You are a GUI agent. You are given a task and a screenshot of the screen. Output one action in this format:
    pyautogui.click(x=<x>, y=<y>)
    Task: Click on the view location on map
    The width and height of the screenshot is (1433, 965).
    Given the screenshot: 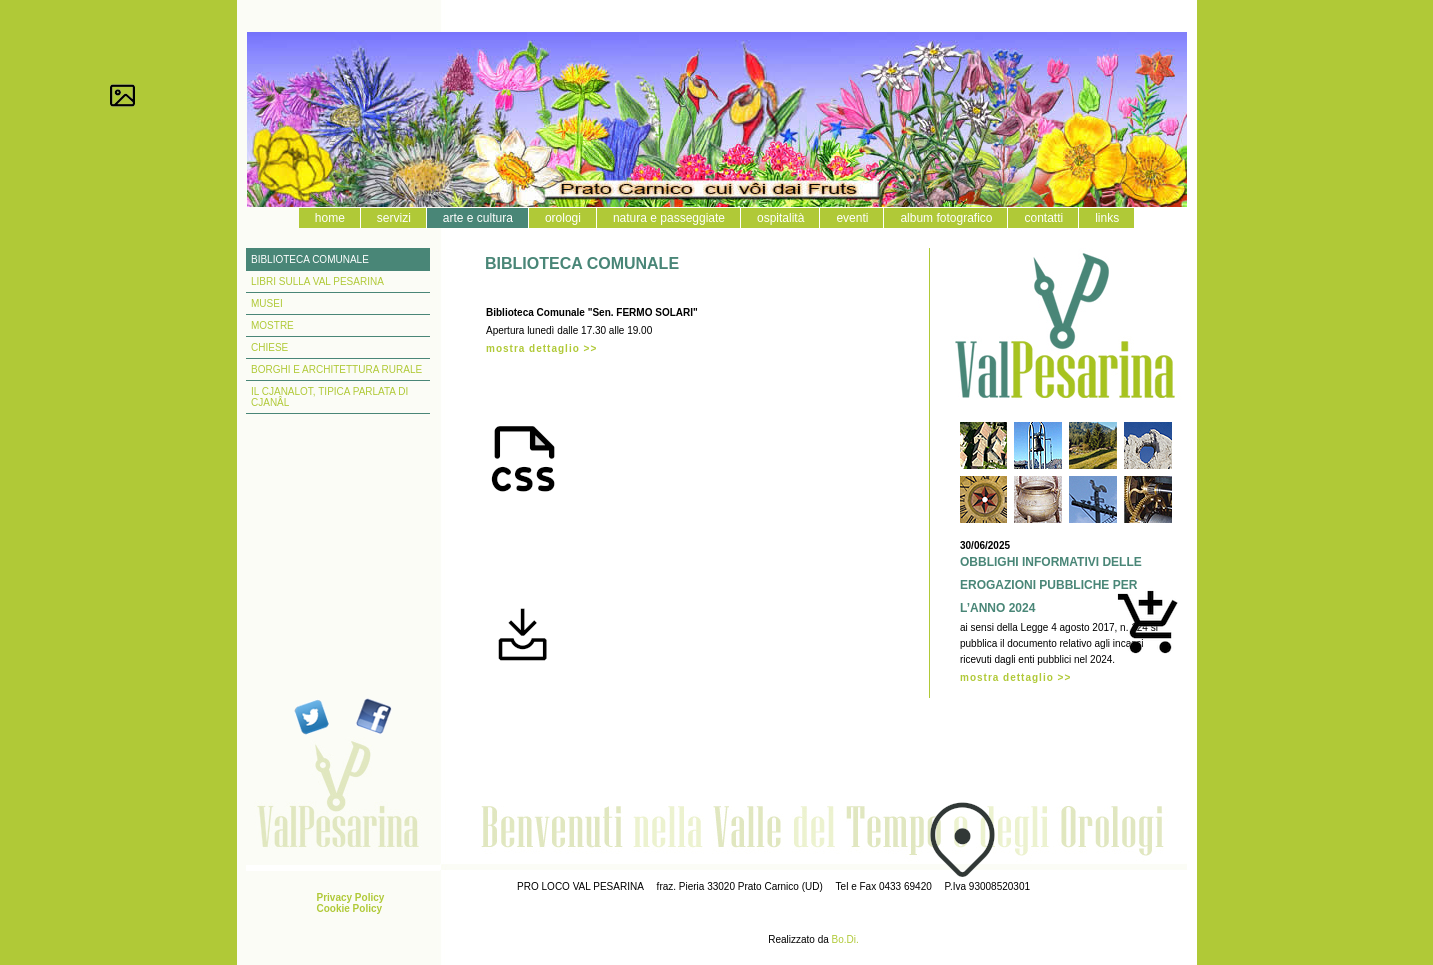 What is the action you would take?
    pyautogui.click(x=962, y=839)
    